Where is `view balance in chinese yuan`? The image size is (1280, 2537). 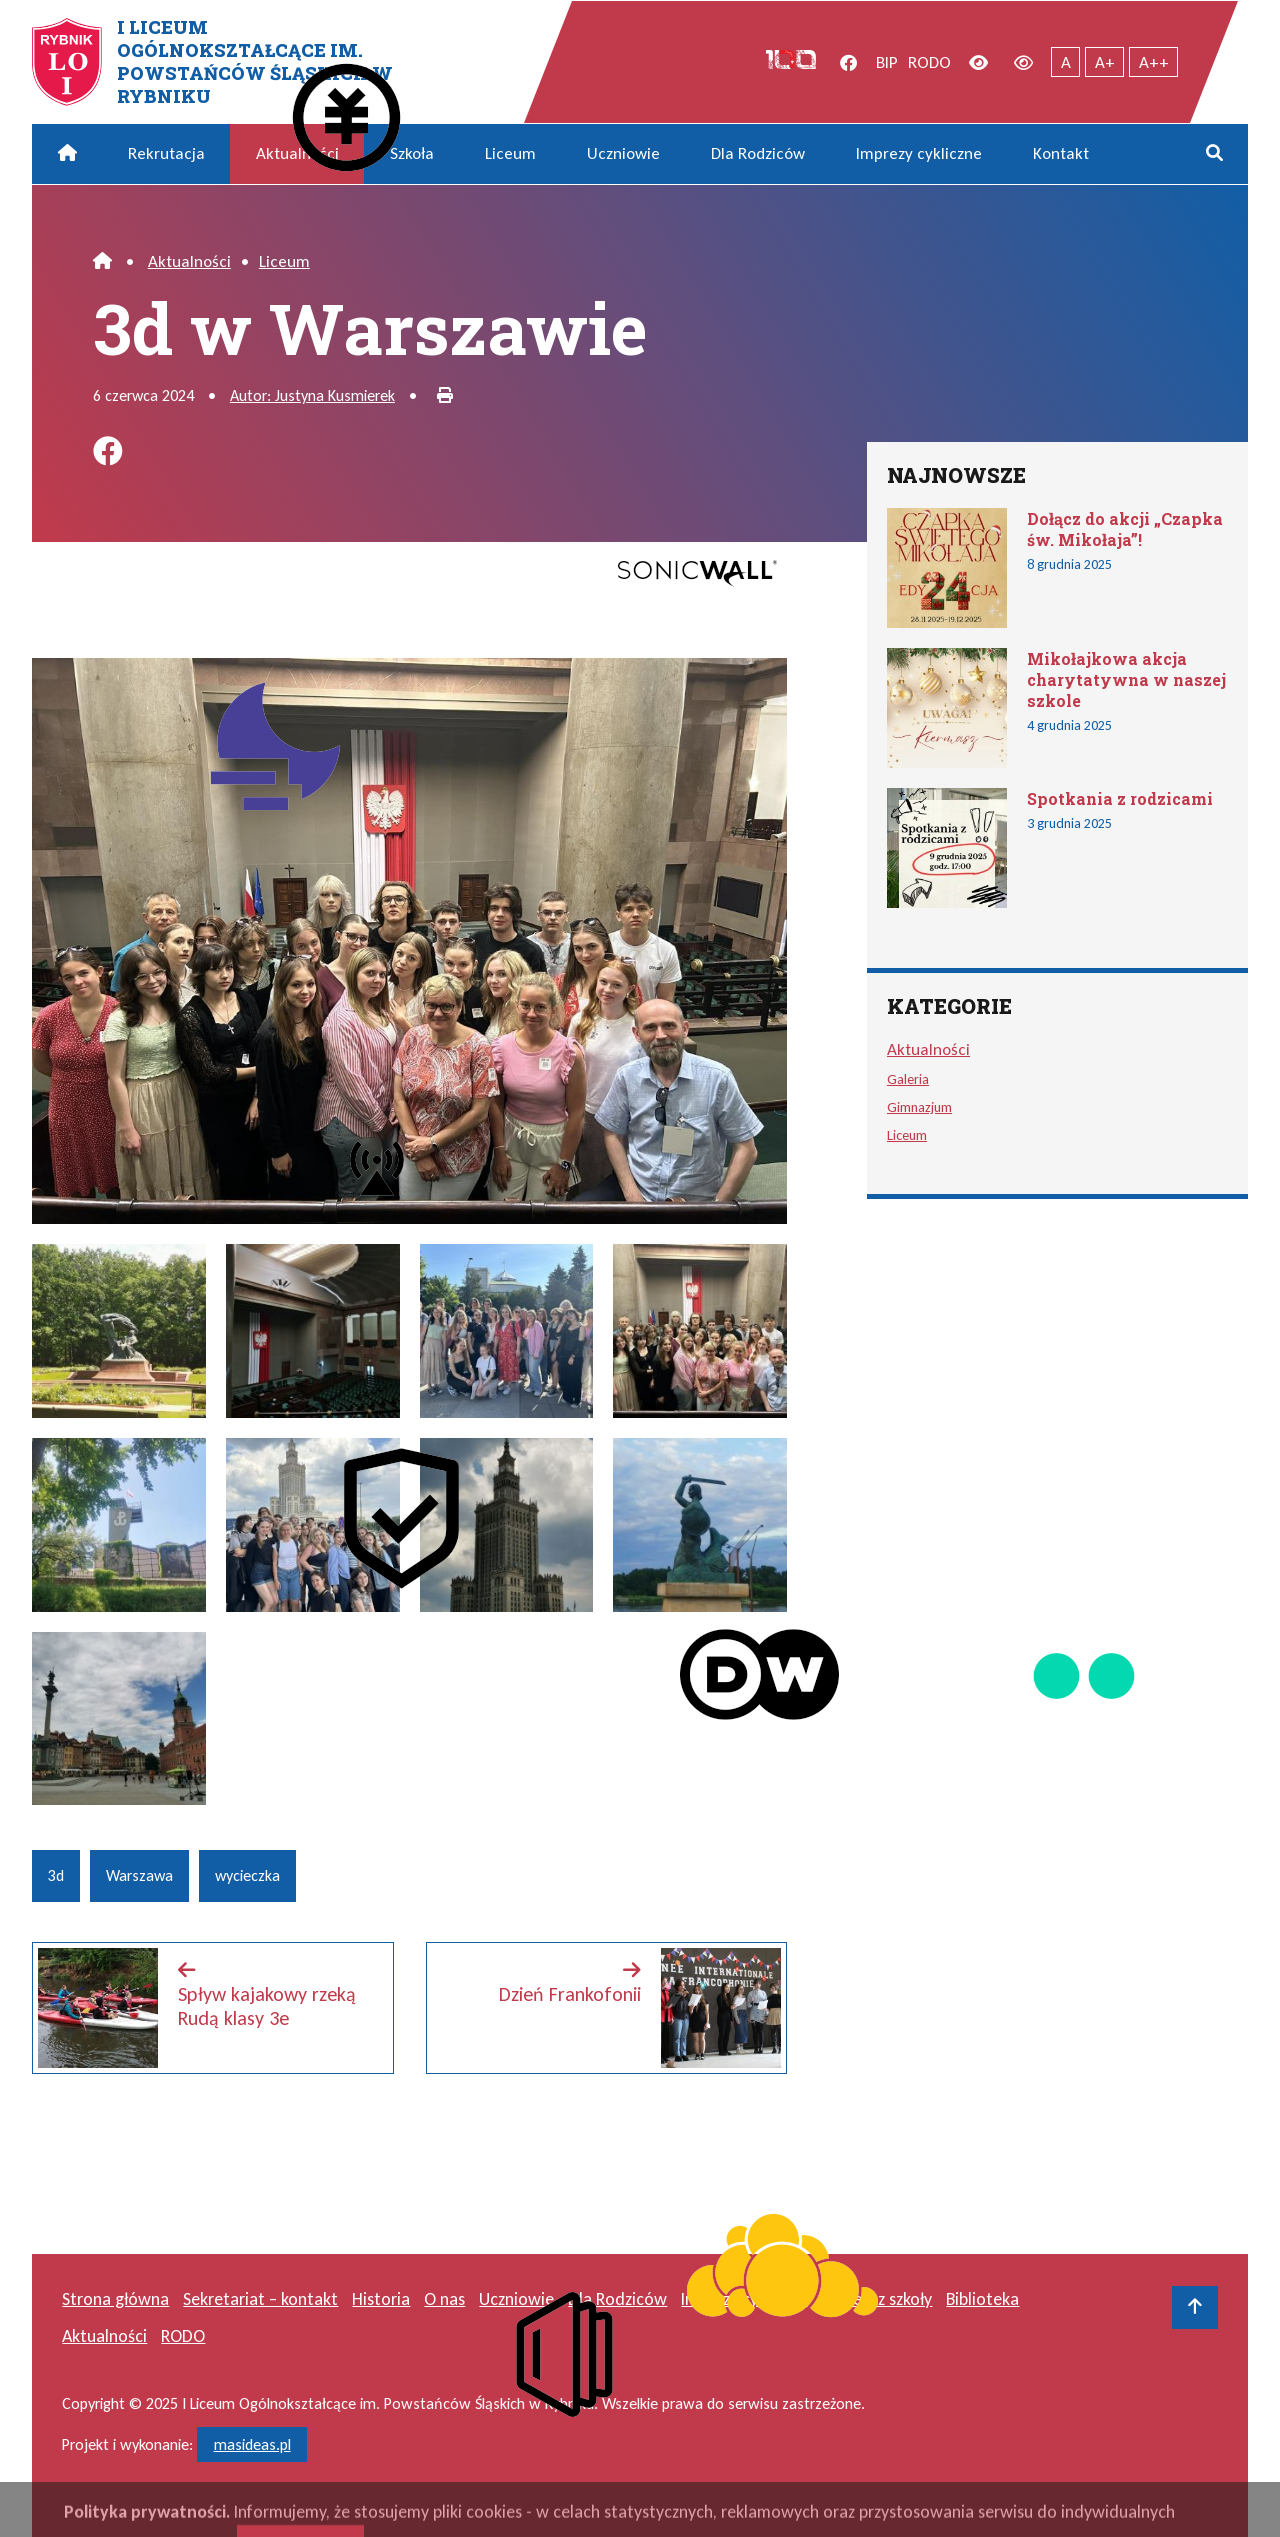 view balance in chinese yuan is located at coordinates (346, 117).